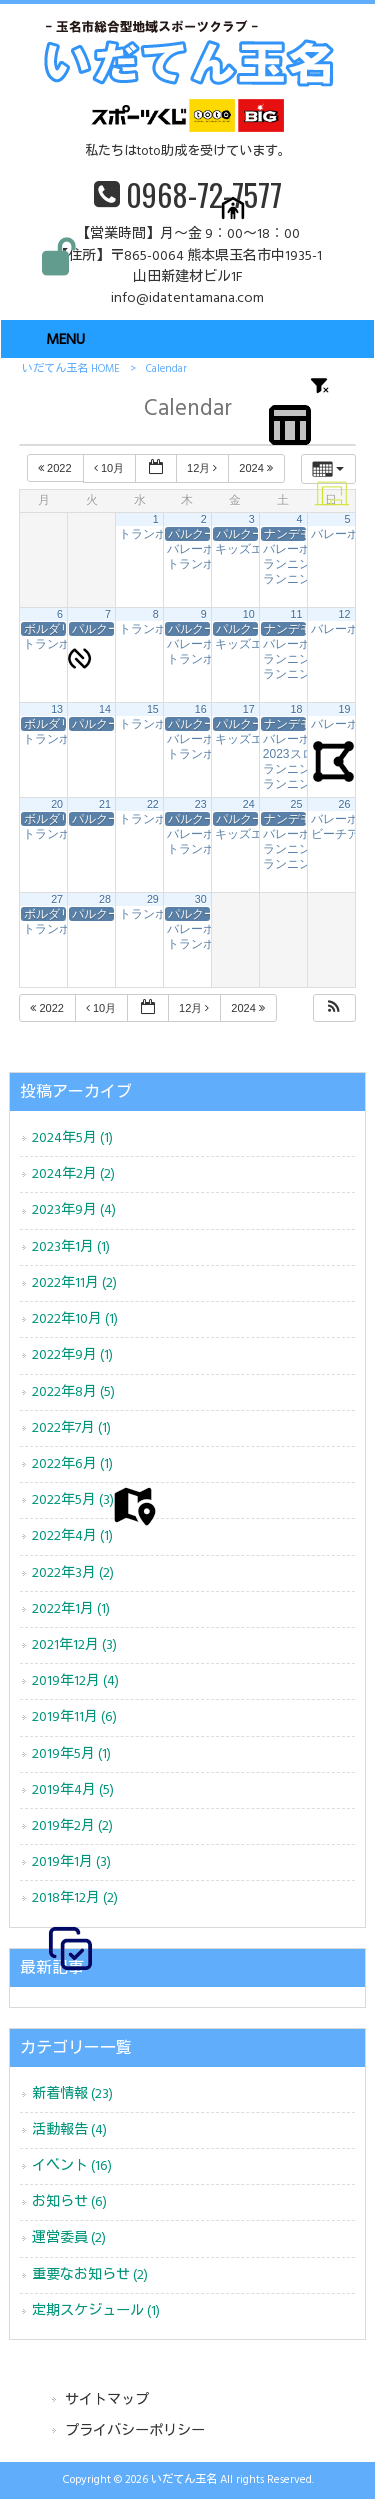  Describe the element at coordinates (233, 208) in the screenshot. I see `find shelter or emergency housing` at that location.